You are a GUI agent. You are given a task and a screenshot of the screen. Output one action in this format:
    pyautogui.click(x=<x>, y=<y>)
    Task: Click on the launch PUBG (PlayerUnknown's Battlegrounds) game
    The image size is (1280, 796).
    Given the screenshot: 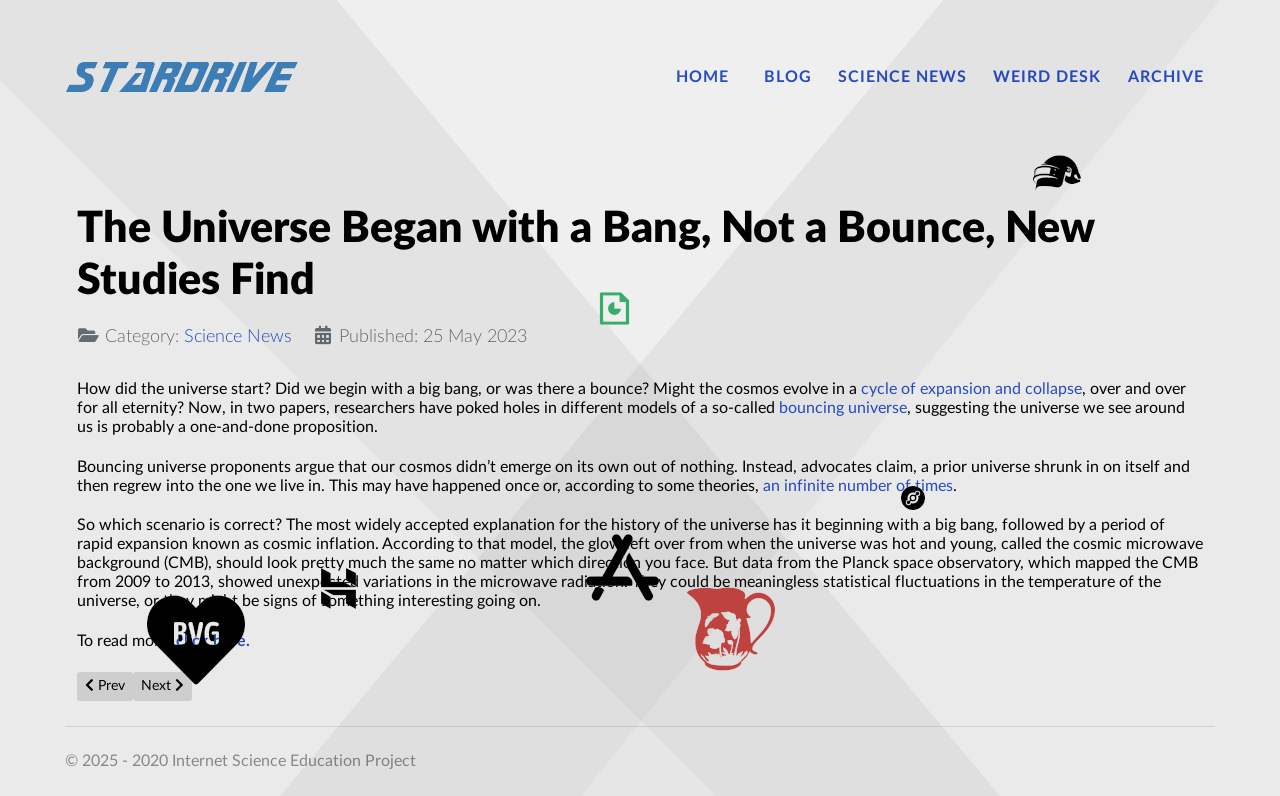 What is the action you would take?
    pyautogui.click(x=1057, y=173)
    